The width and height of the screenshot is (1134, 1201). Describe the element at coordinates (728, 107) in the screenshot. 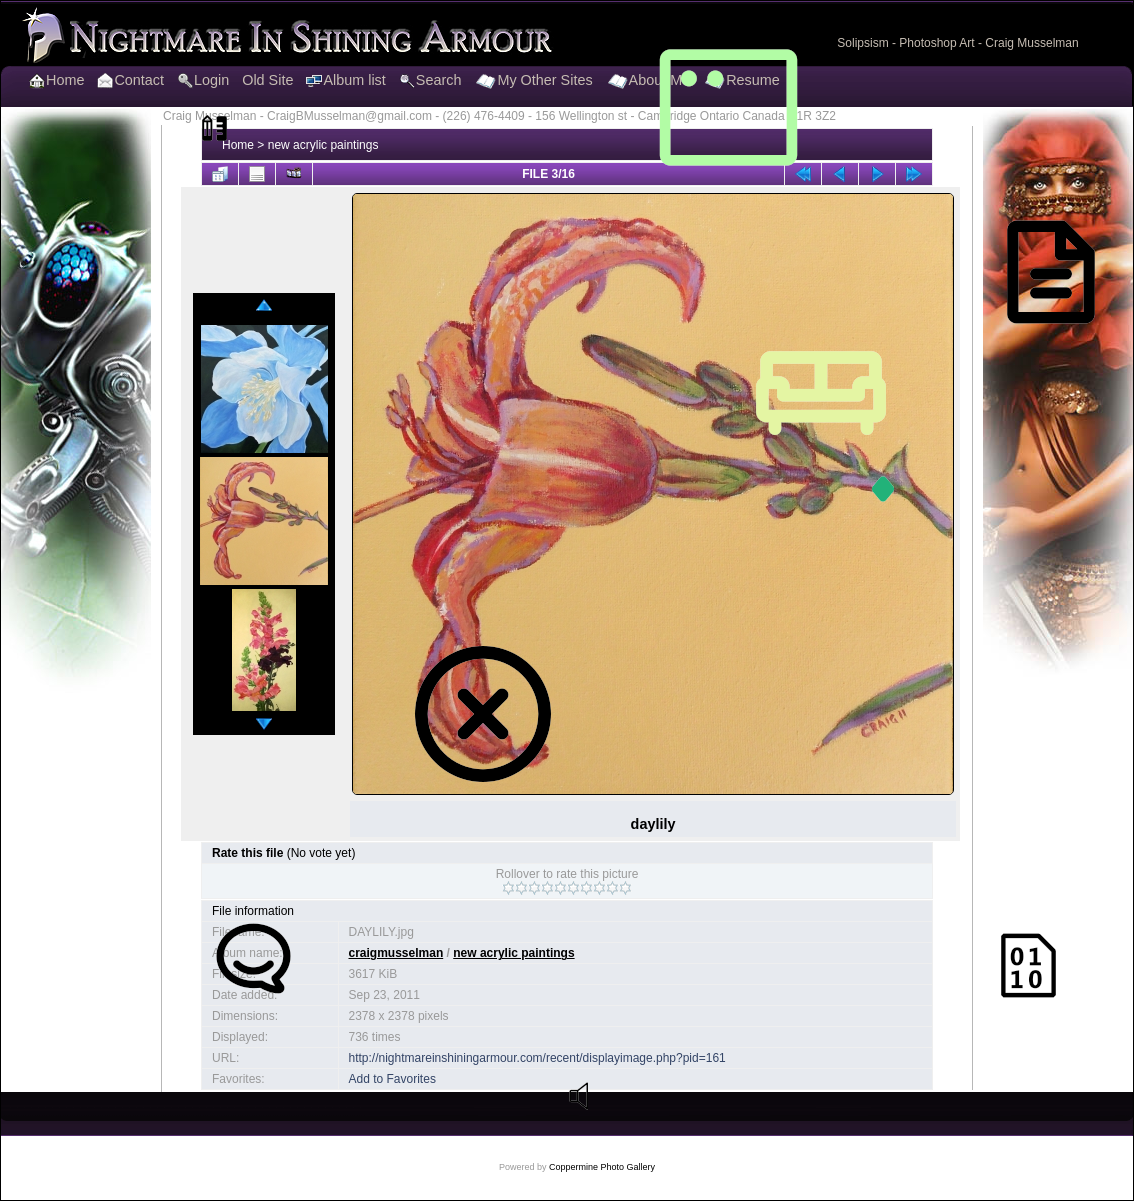

I see `open a new application window` at that location.